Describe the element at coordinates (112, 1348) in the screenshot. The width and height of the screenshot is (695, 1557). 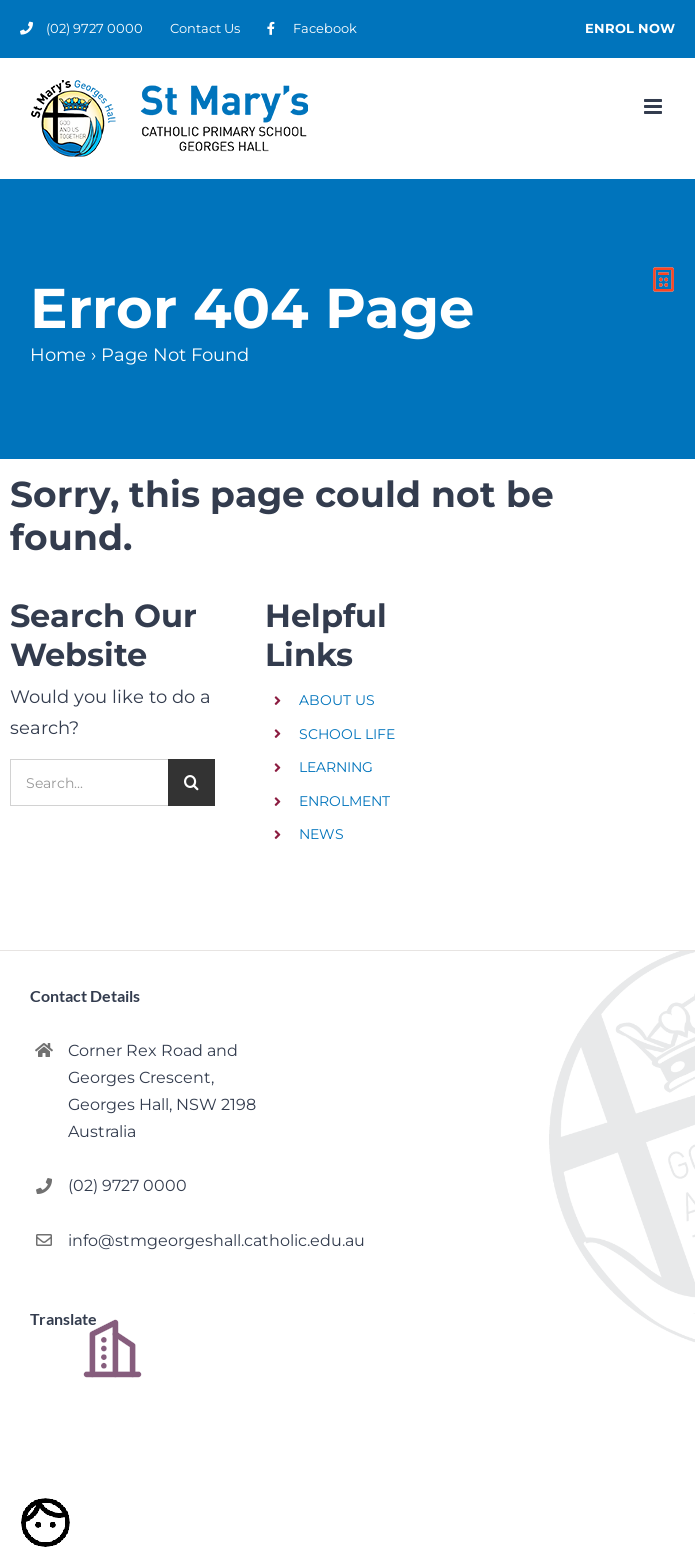
I see `view corporate or business location` at that location.